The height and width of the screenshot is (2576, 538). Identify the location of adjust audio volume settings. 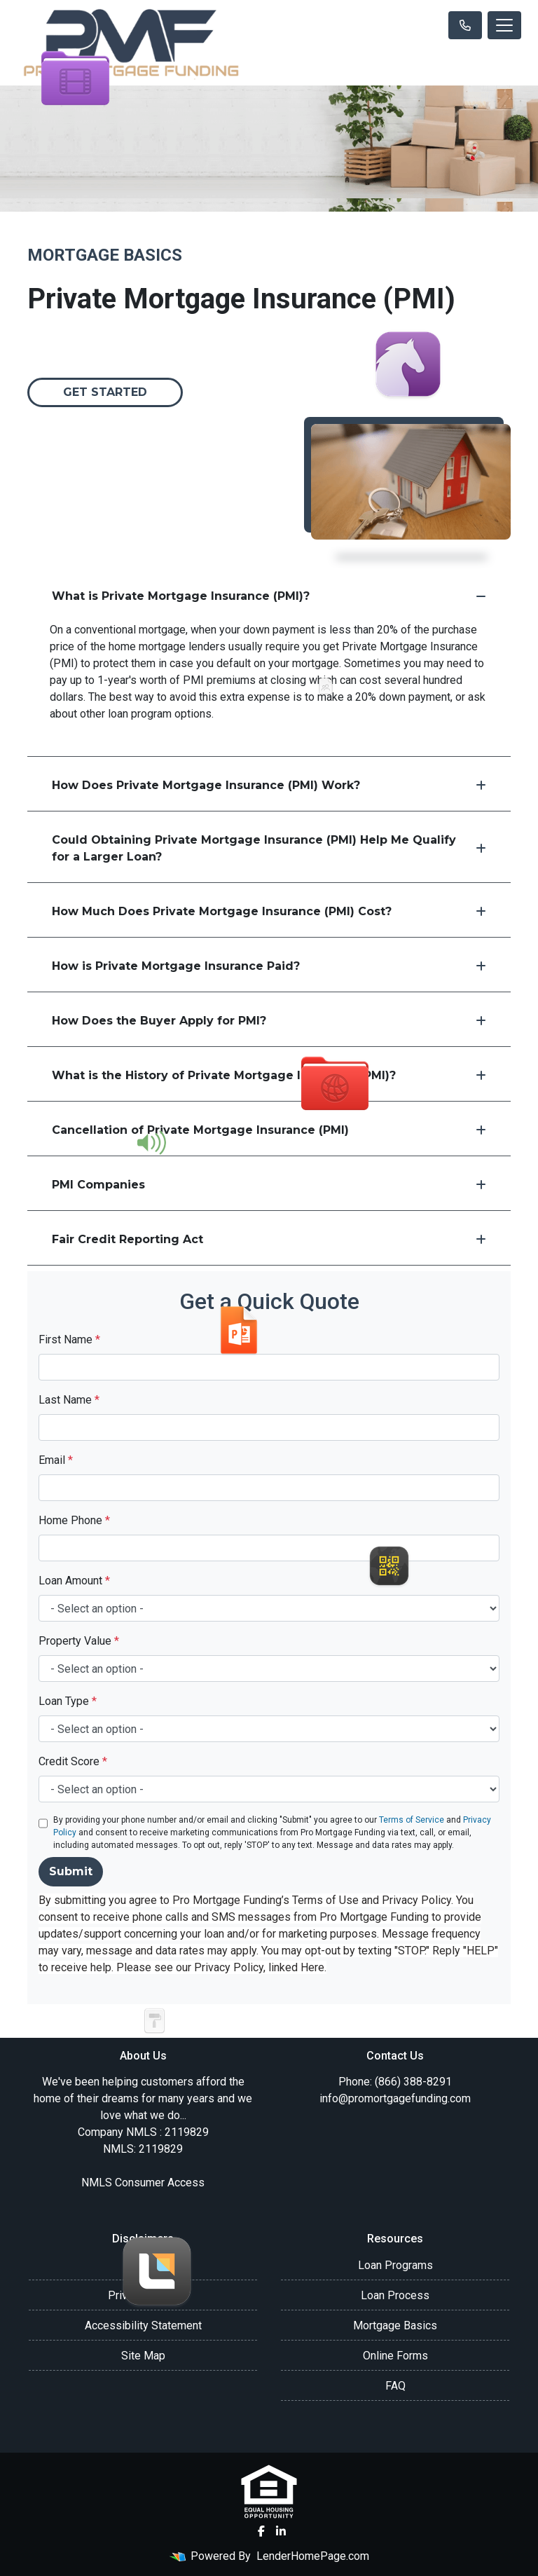
(151, 1142).